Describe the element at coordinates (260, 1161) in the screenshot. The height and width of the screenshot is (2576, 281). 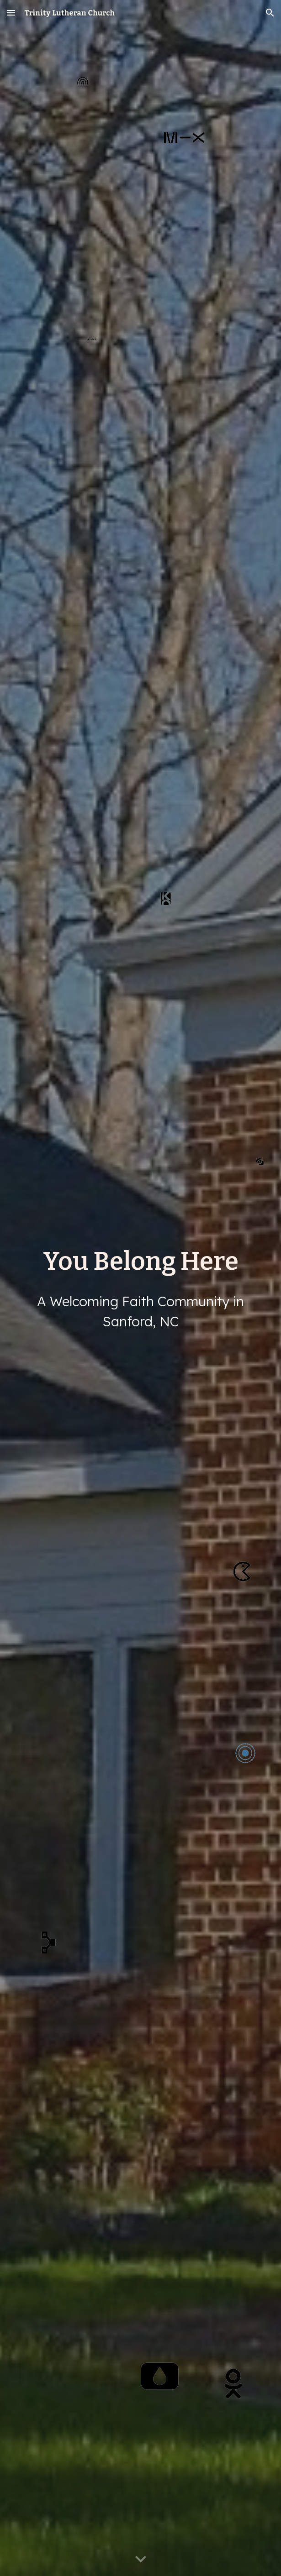
I see `randomize or shuffle content` at that location.